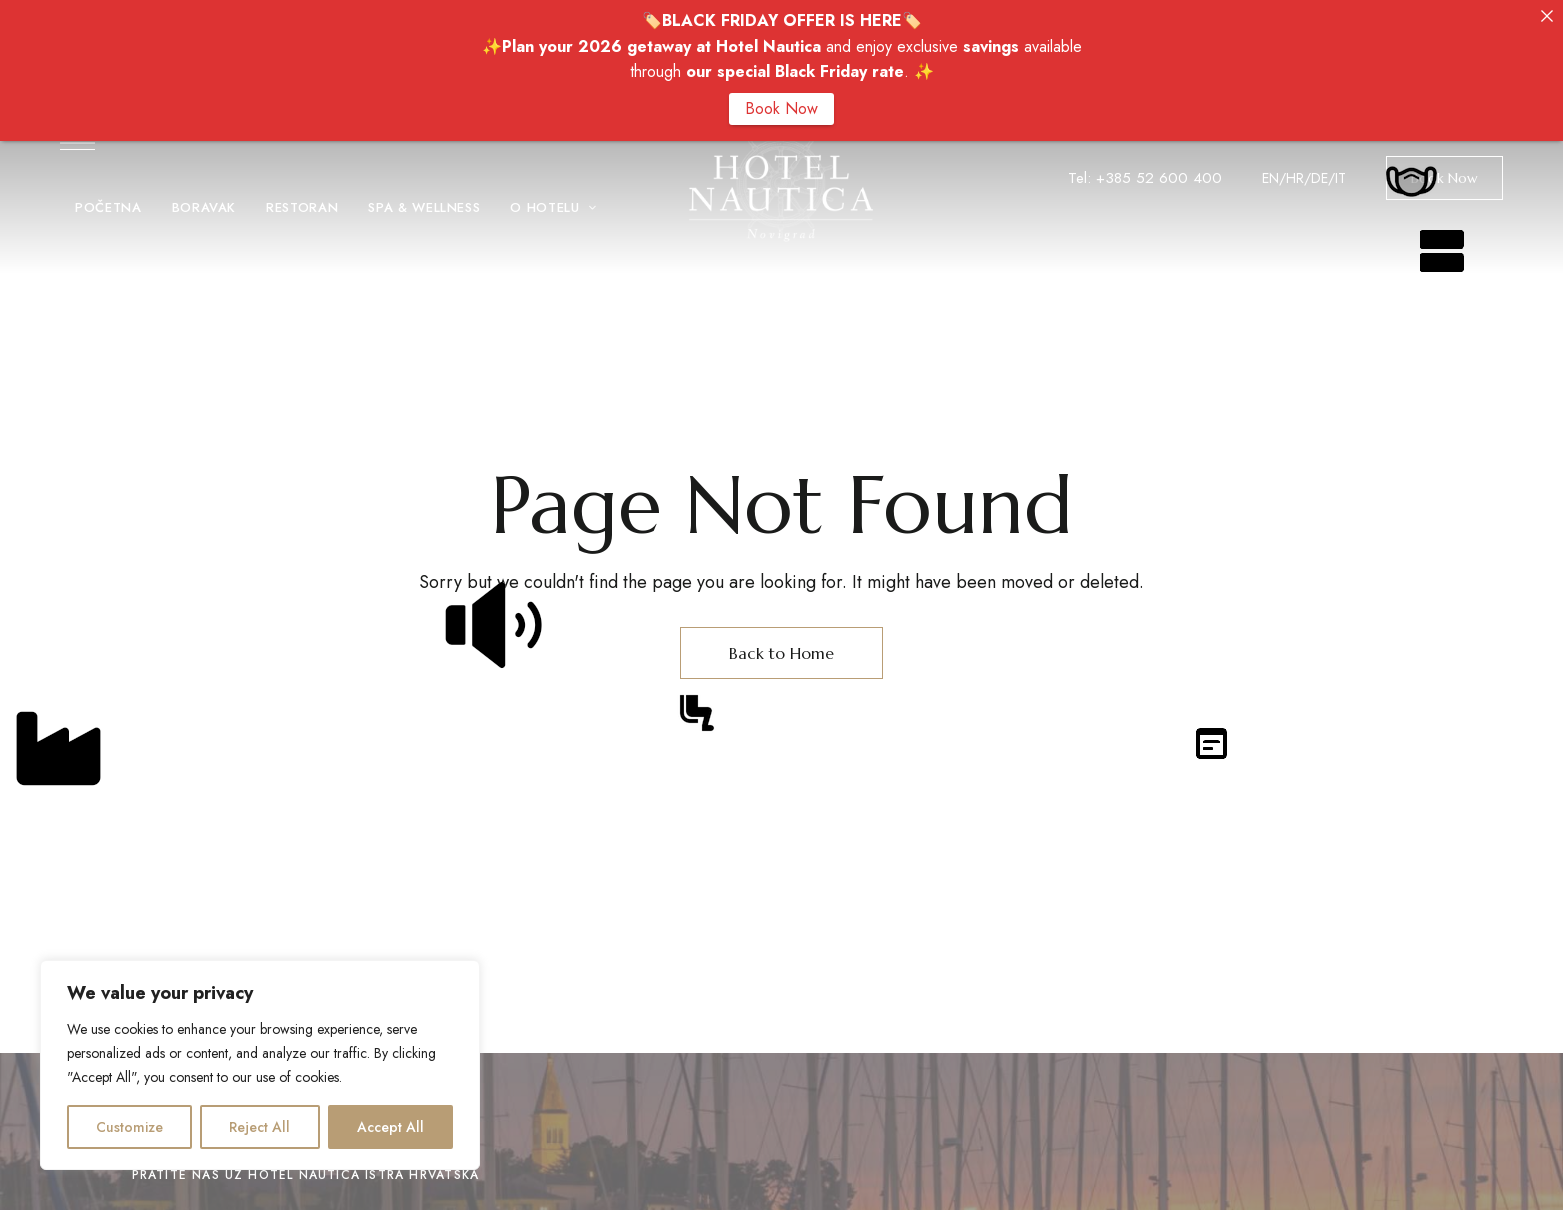 This screenshot has height=1210, width=1563. I want to click on indicates reduced legroom seating option, so click(698, 713).